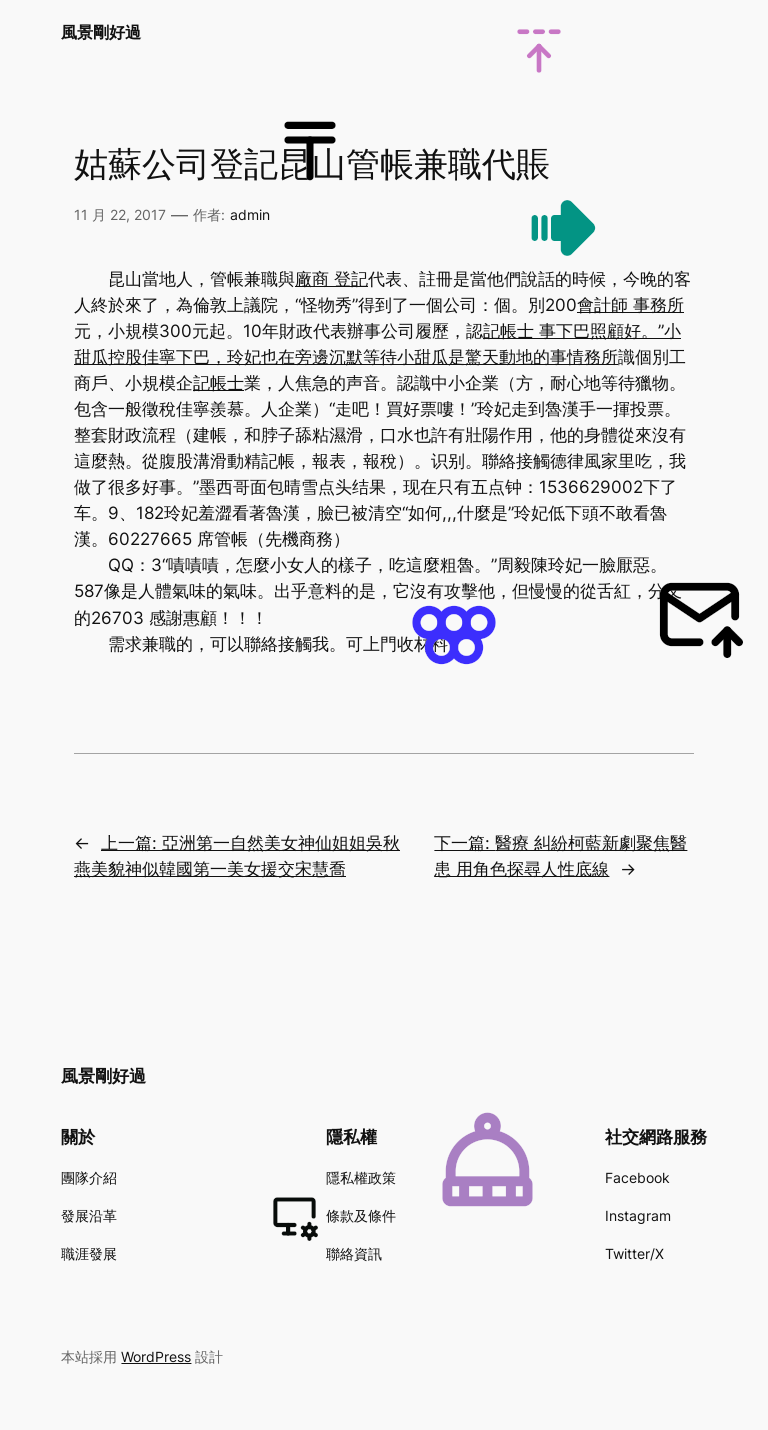 The width and height of the screenshot is (768, 1430). Describe the element at coordinates (294, 1216) in the screenshot. I see `access desktop display settings` at that location.